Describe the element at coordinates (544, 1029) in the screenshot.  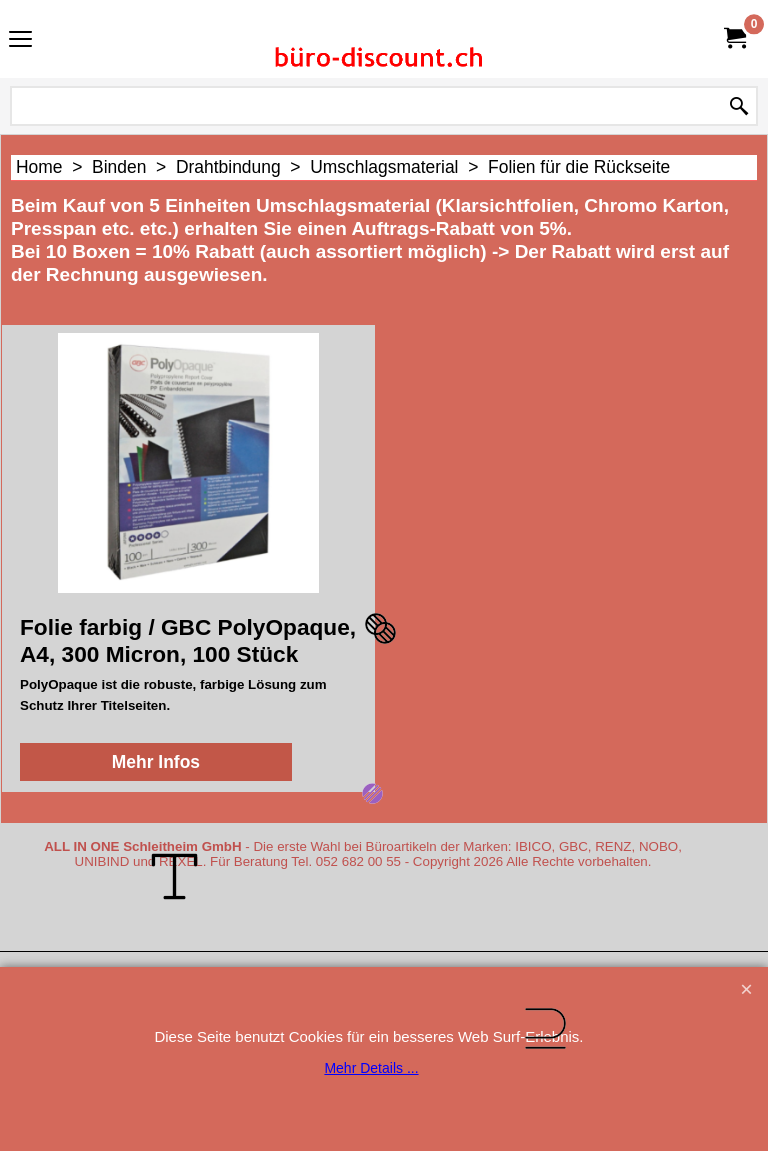
I see `indicates a superset relationship in mathematical notation` at that location.